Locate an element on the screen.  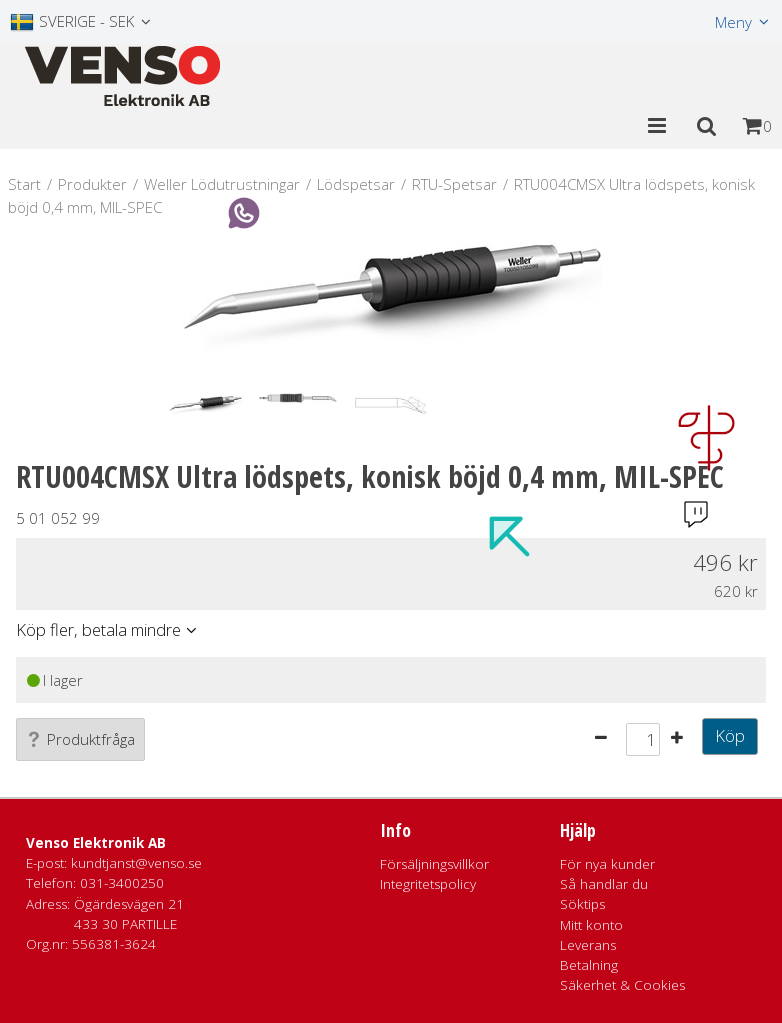
open WhatsApp messaging app is located at coordinates (244, 213).